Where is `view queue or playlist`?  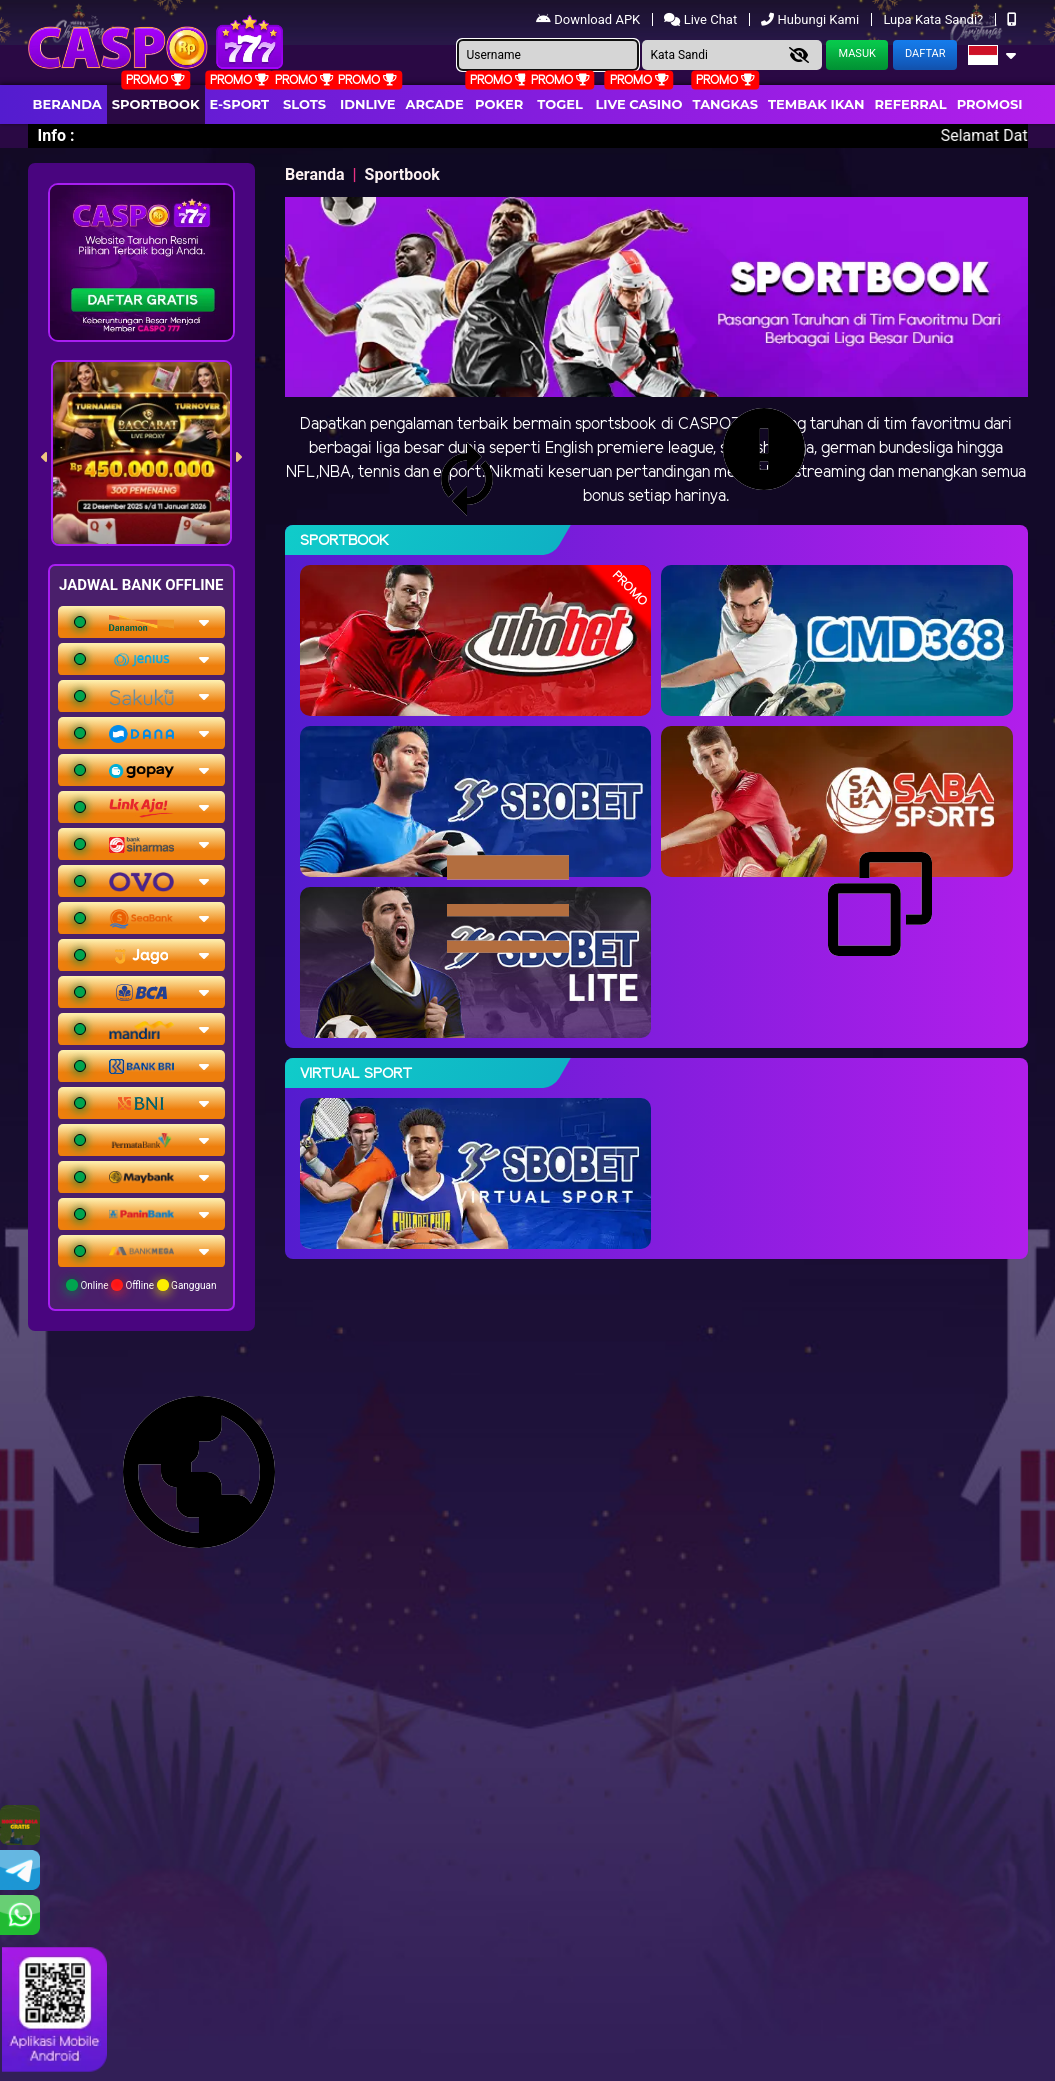
view queue or playlist is located at coordinates (508, 904).